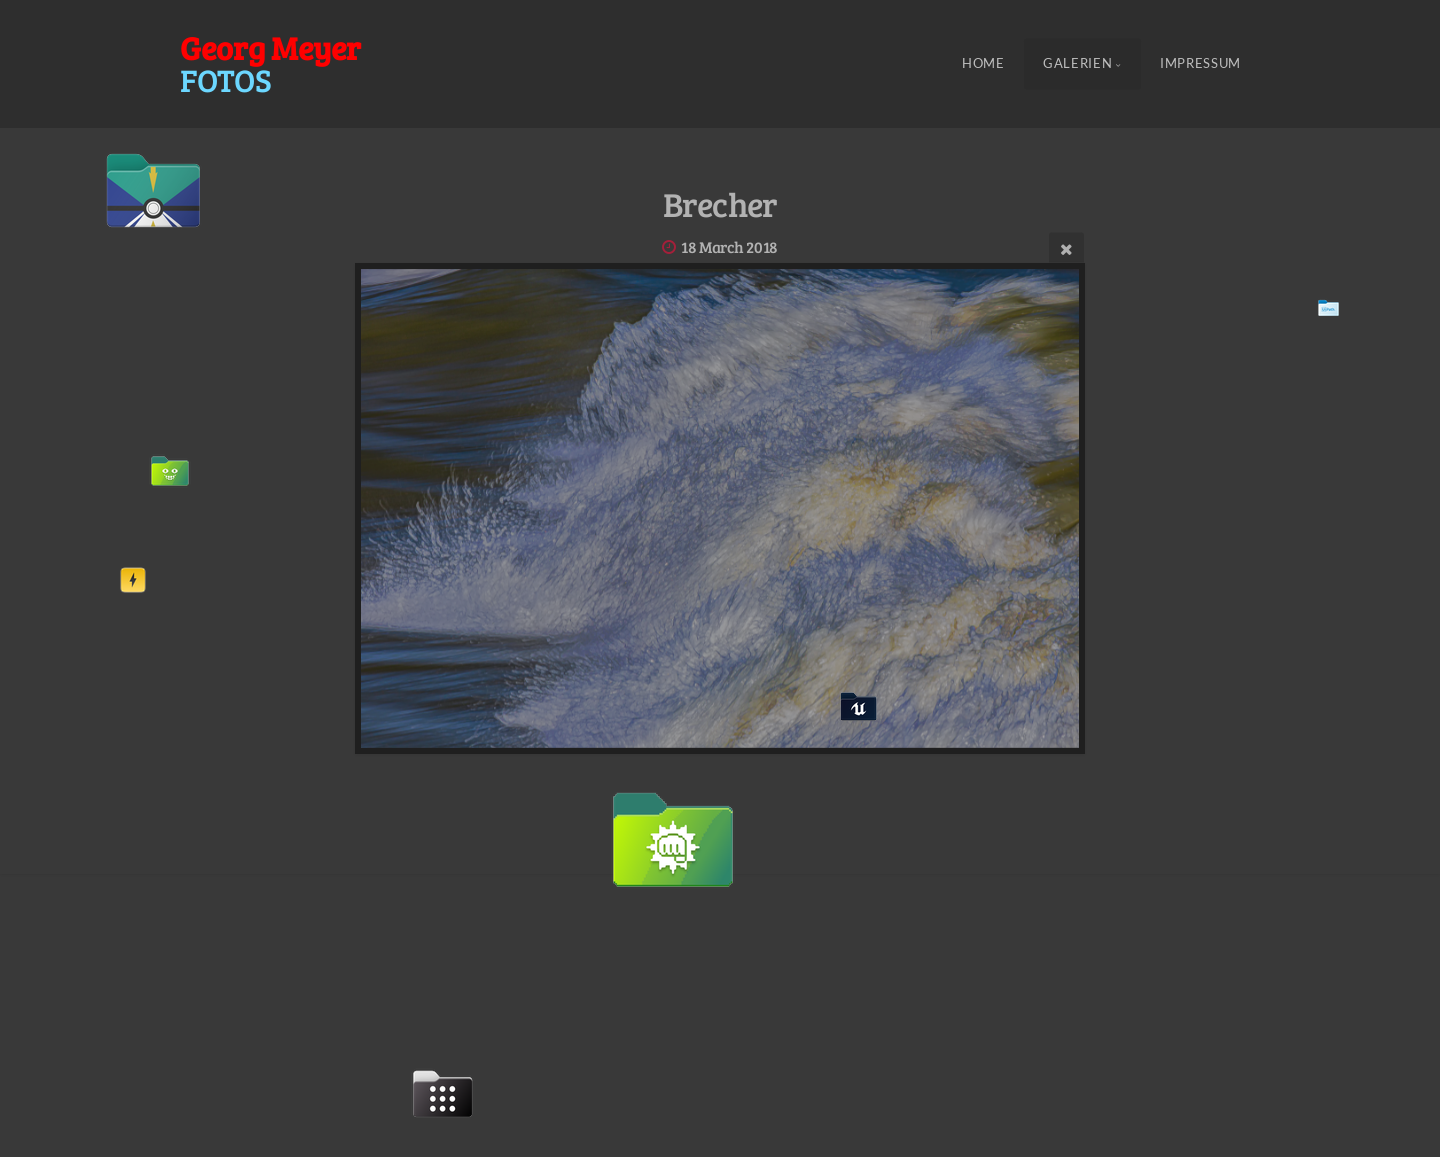 The image size is (1440, 1157). I want to click on access power and battery settings, so click(133, 580).